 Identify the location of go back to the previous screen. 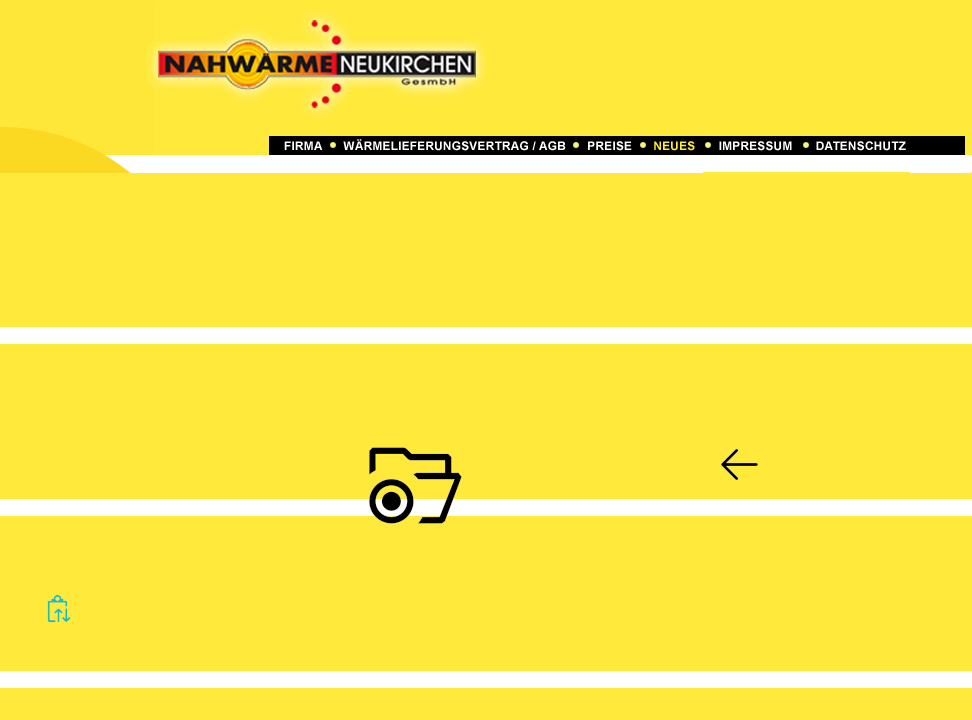
(739, 464).